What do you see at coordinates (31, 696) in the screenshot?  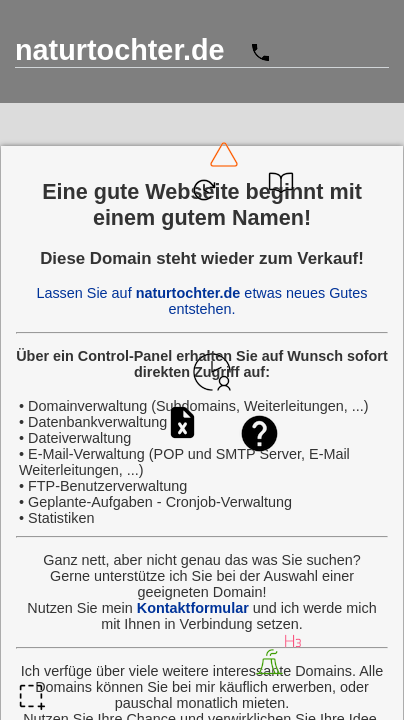 I see `add to current selection` at bounding box center [31, 696].